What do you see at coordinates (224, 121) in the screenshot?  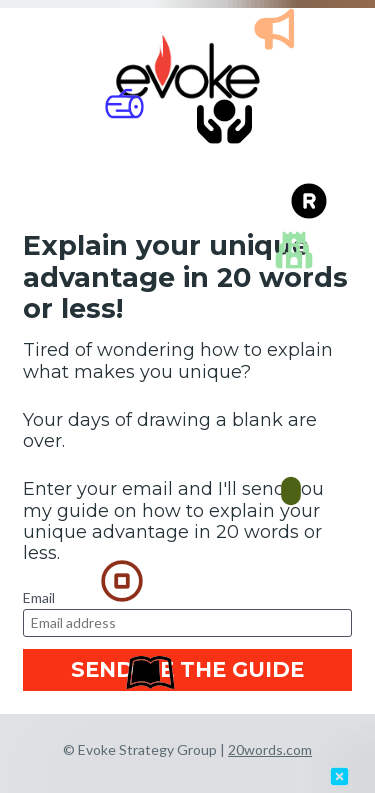 I see `access community support or care services` at bounding box center [224, 121].